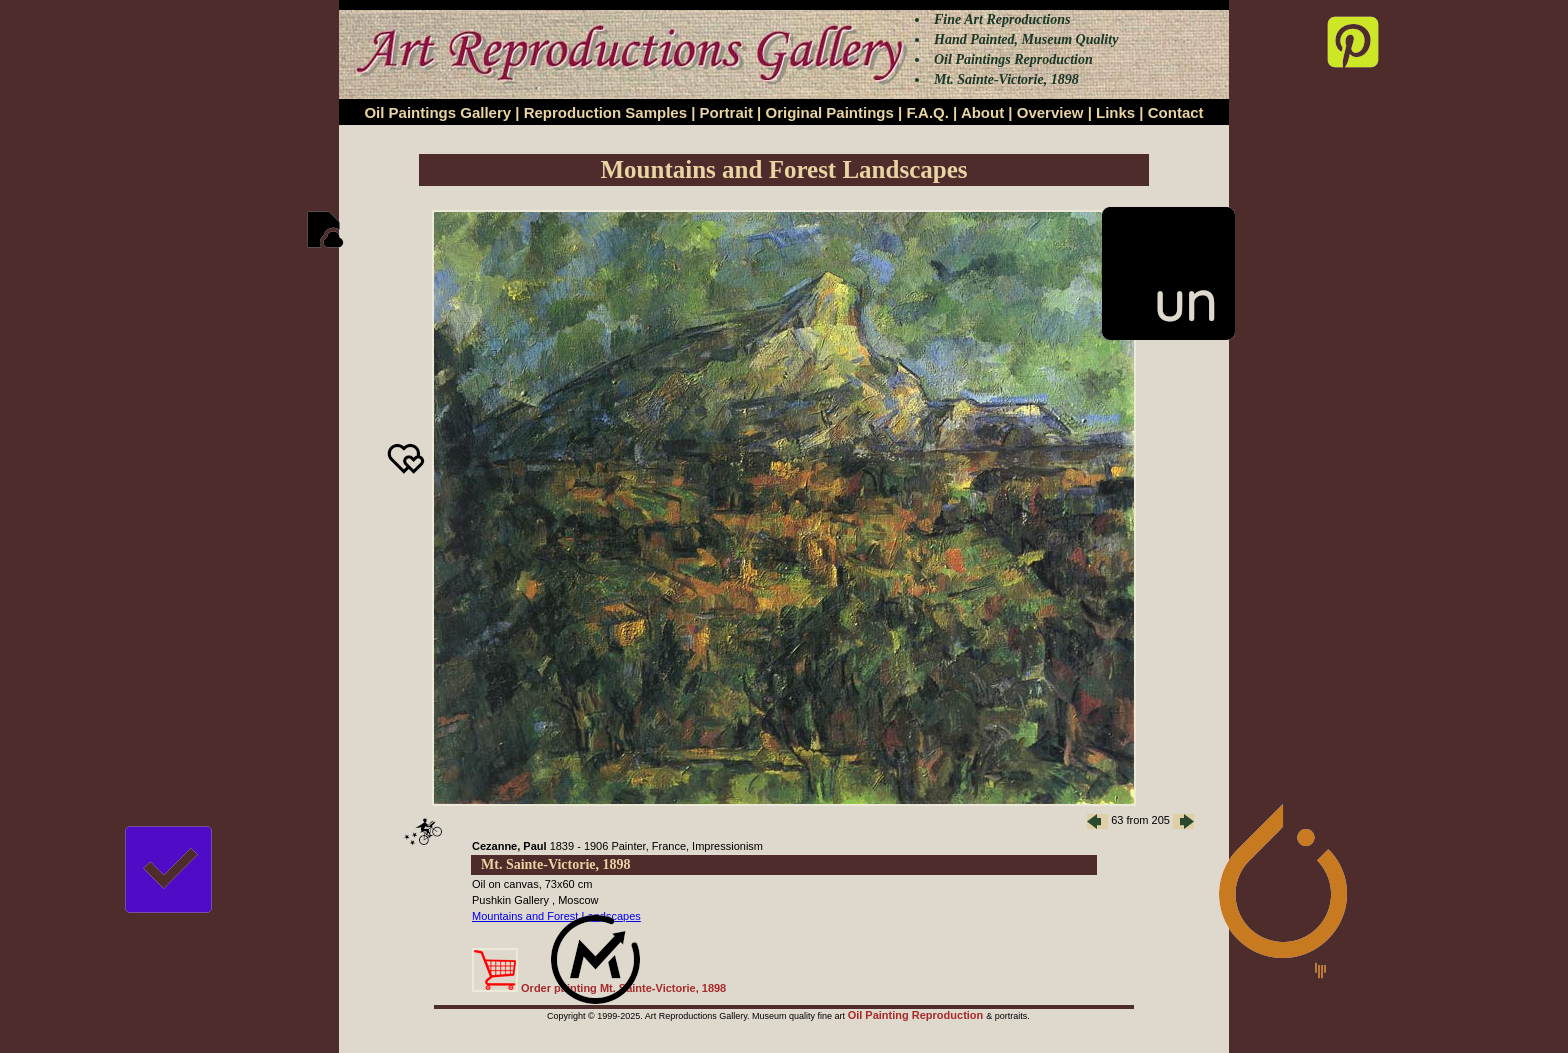  What do you see at coordinates (595, 959) in the screenshot?
I see `open Mautic marketing automation platform` at bounding box center [595, 959].